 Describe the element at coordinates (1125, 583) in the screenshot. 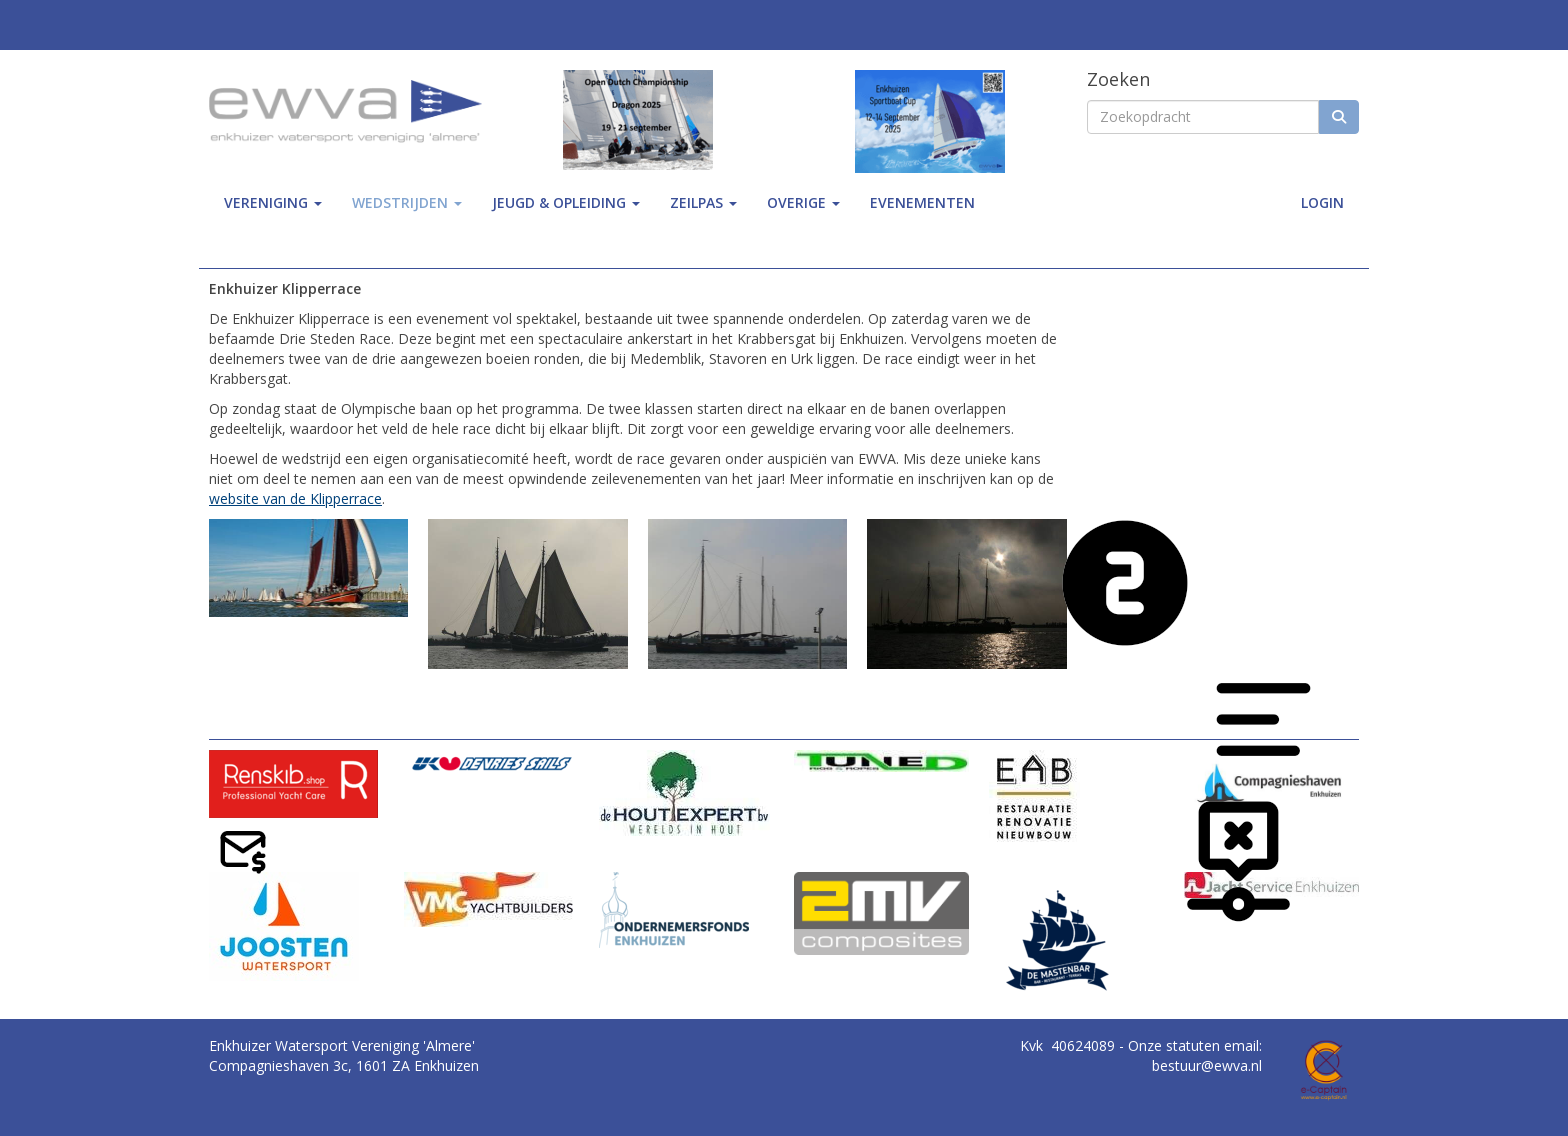

I see `indicates step 2 in a multi-step process` at that location.